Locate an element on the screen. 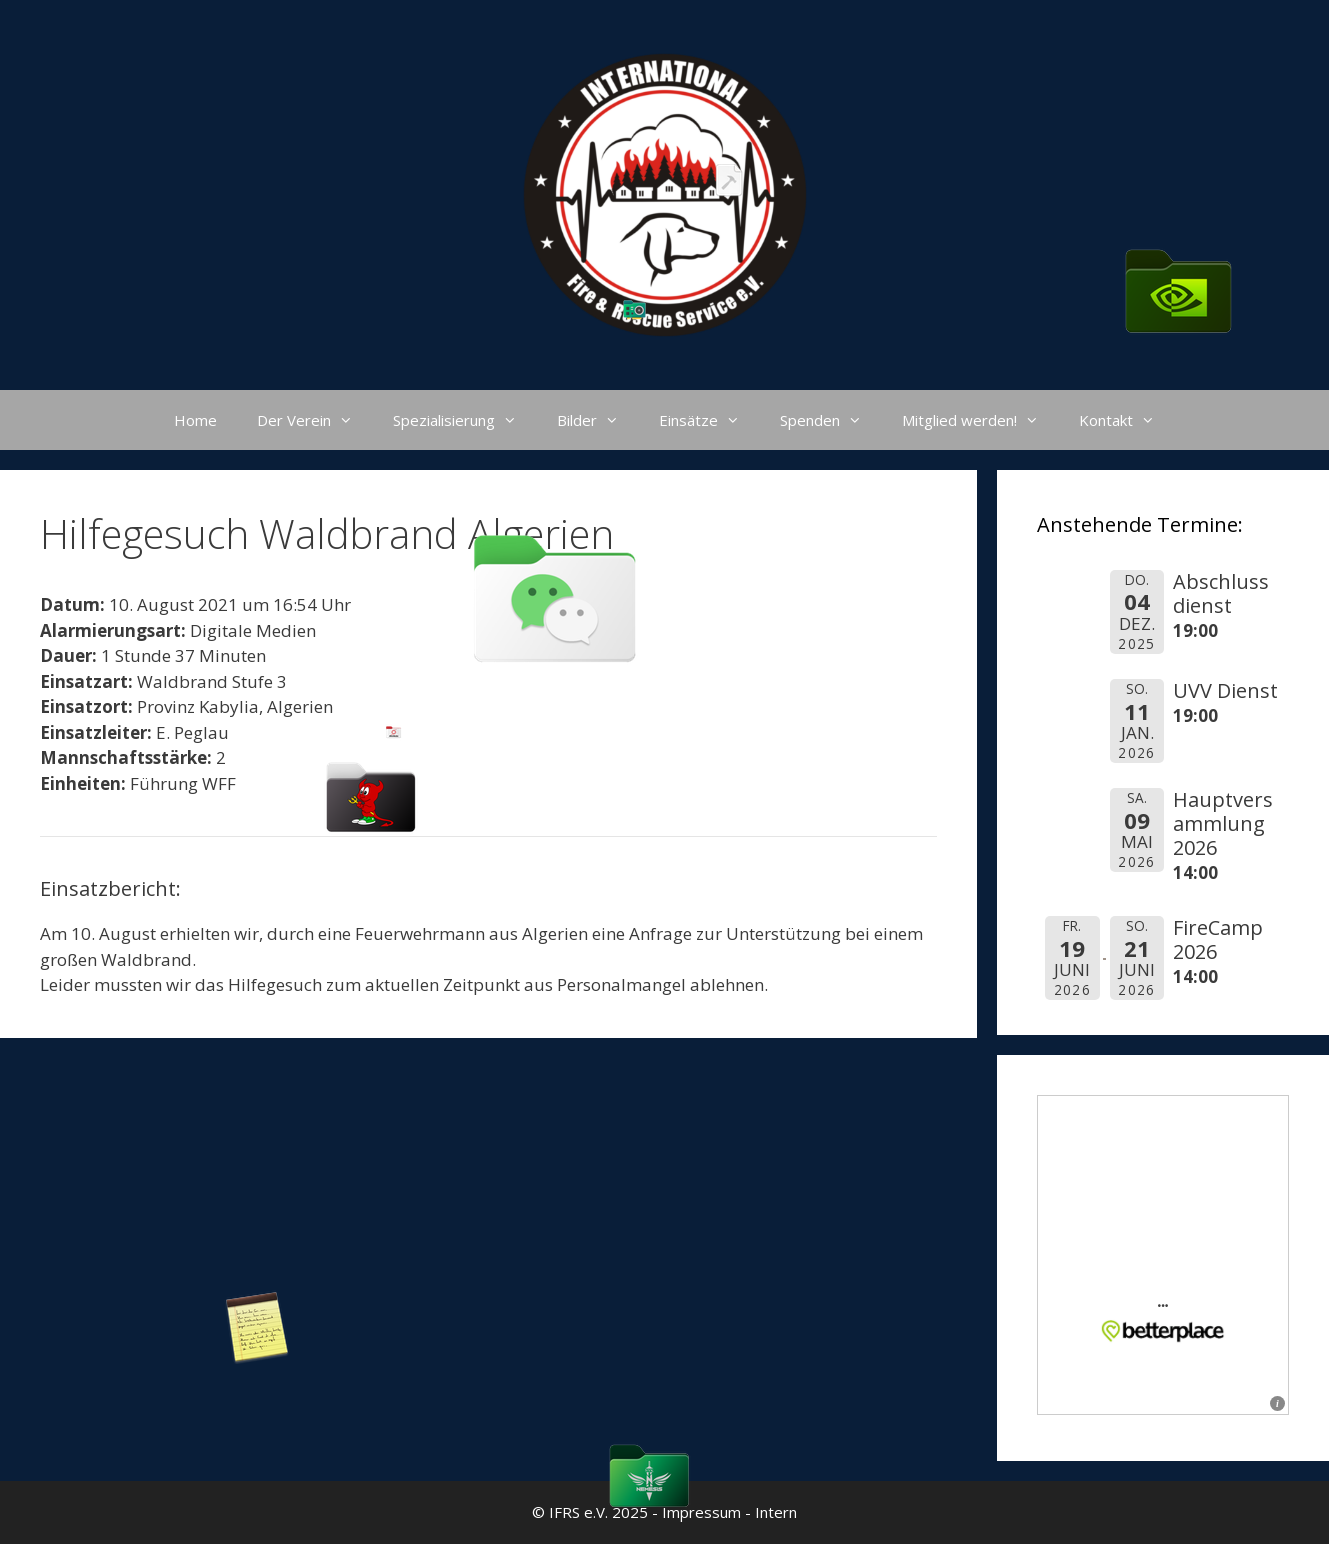 This screenshot has height=1544, width=1329. a cmake build configuration file is located at coordinates (729, 180).